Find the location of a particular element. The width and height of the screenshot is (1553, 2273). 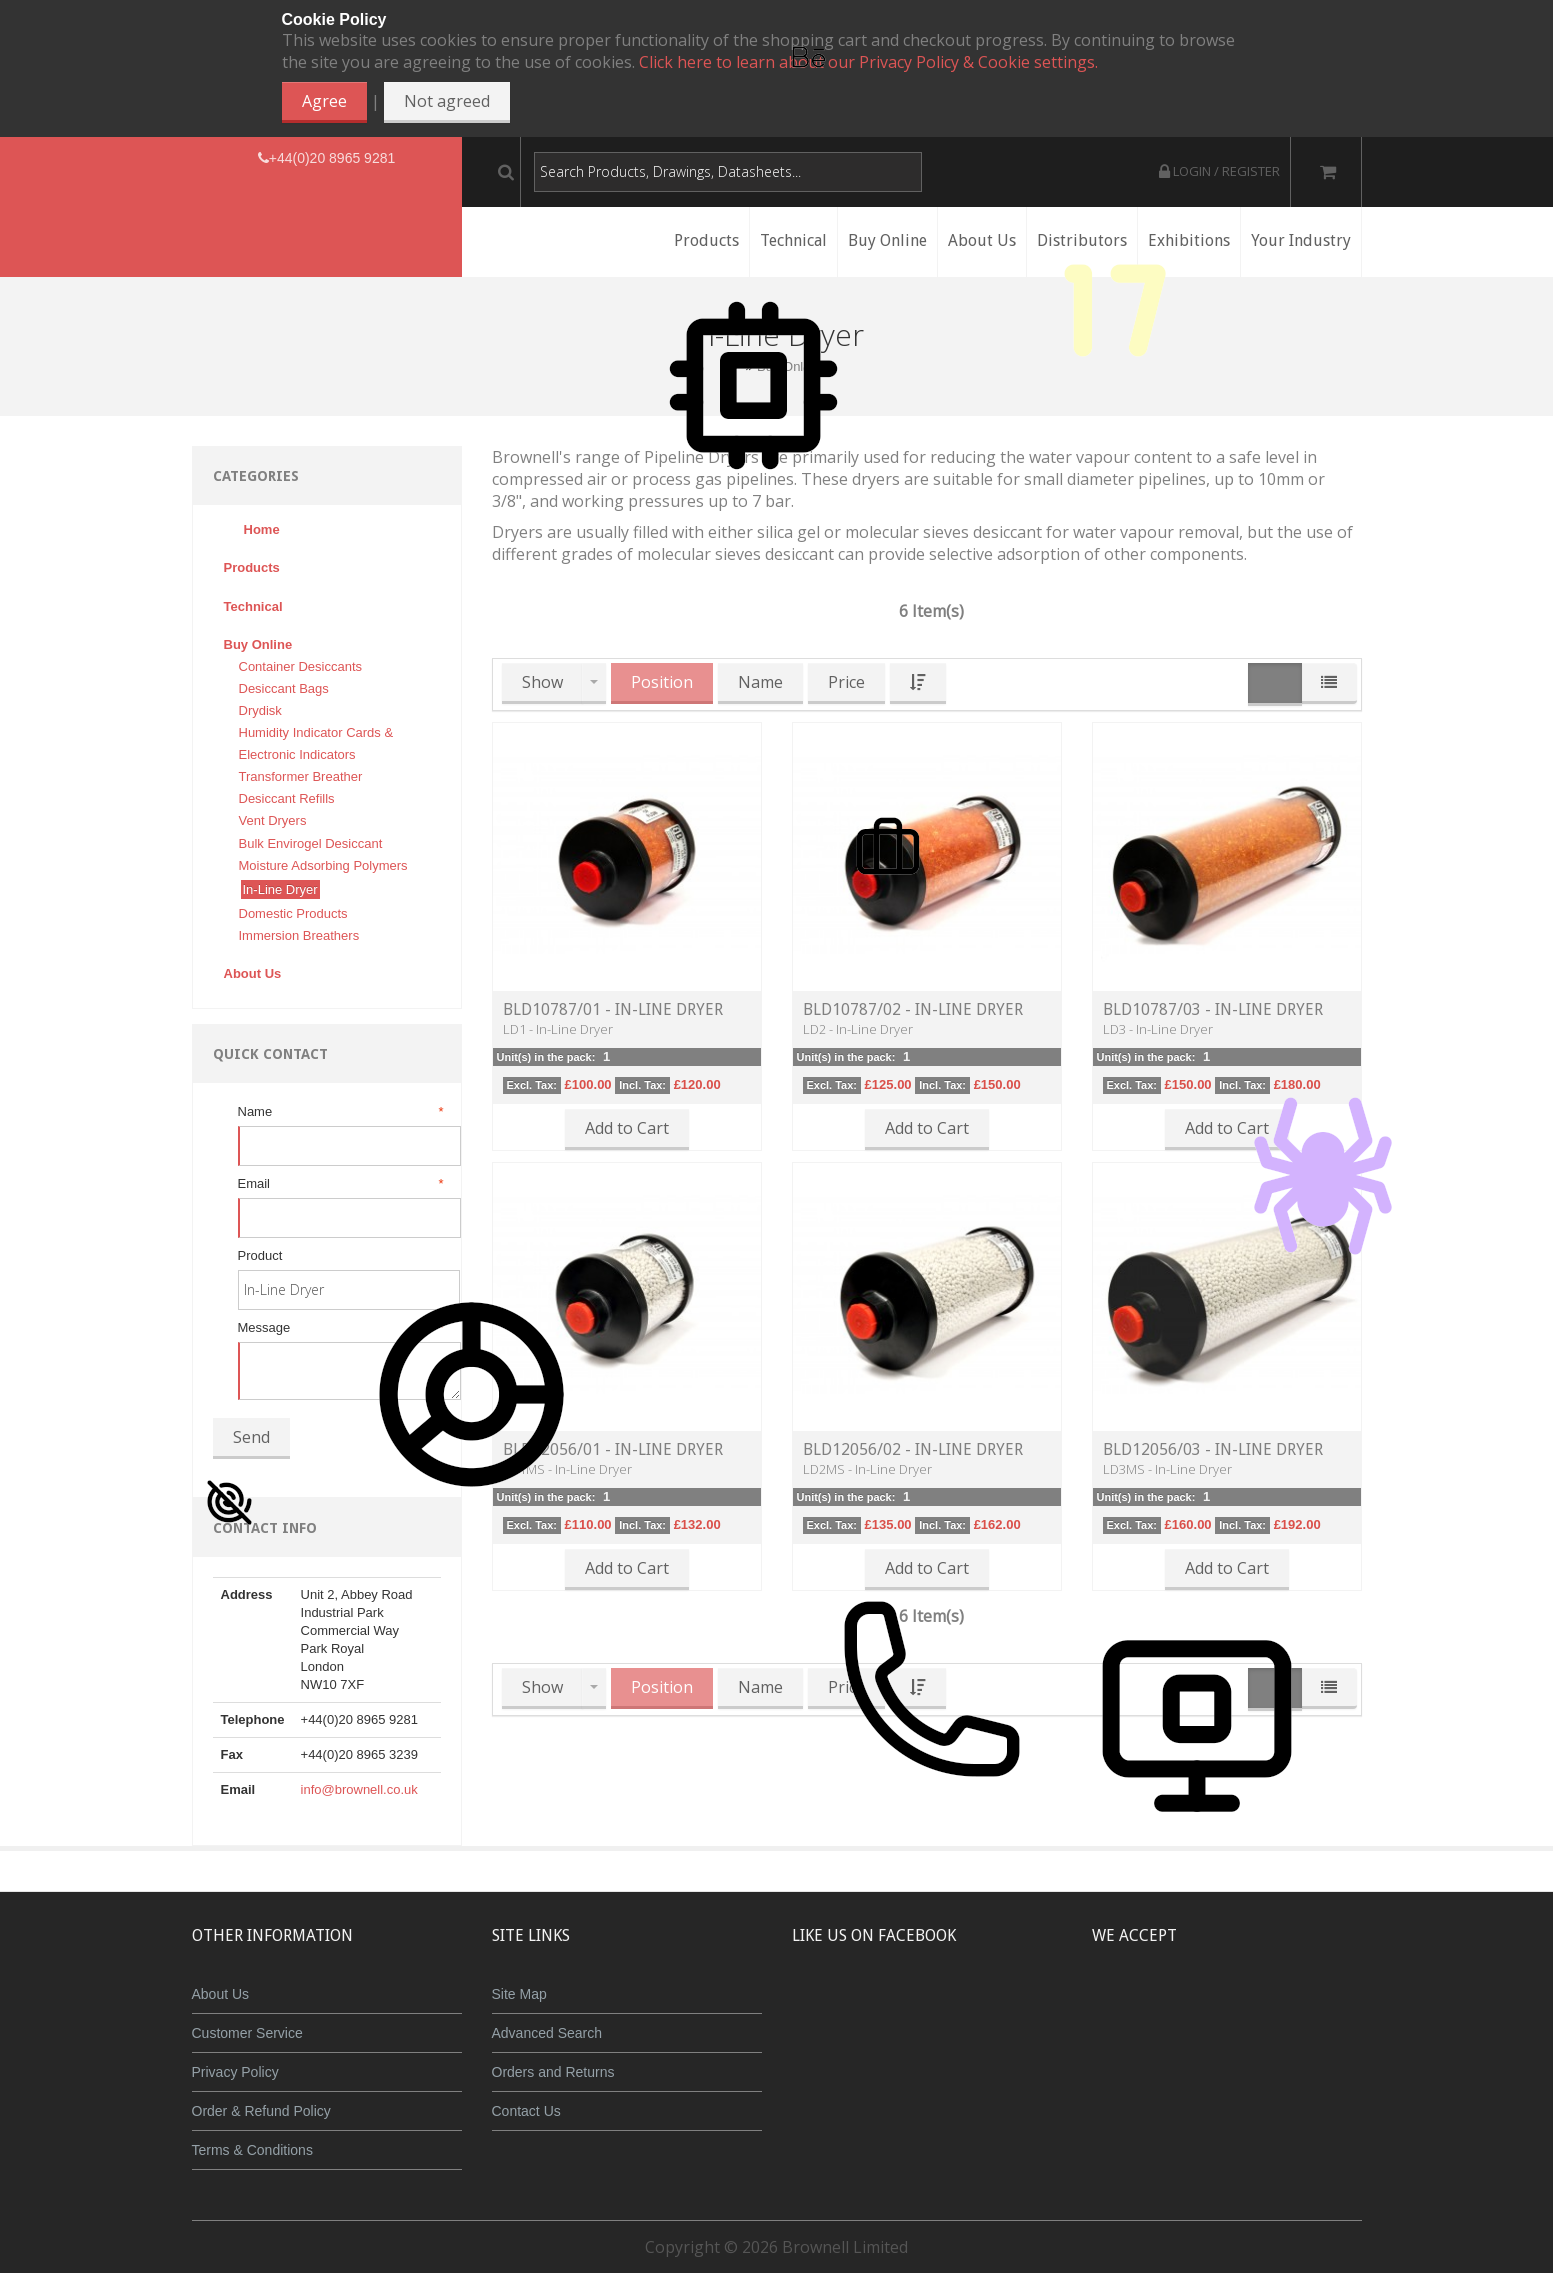

visit behance portfolio is located at coordinates (808, 57).